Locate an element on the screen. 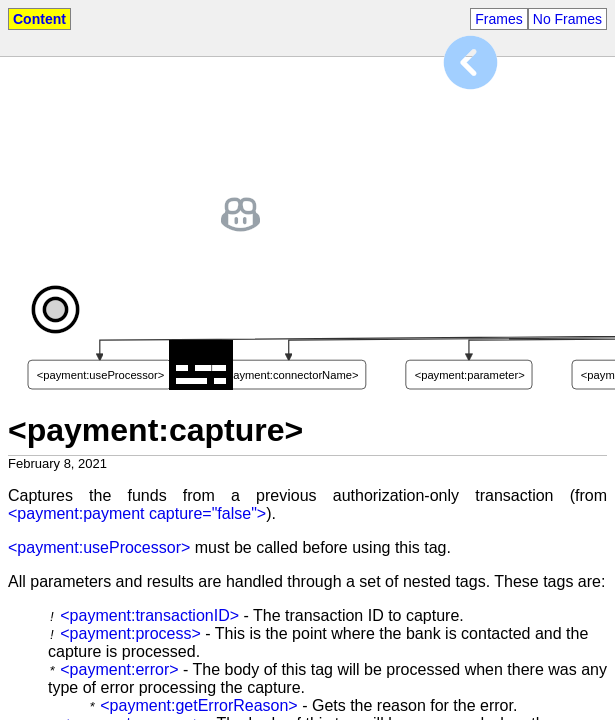 Image resolution: width=615 pixels, height=720 pixels. access GitHub Copilot AI assistant is located at coordinates (240, 214).